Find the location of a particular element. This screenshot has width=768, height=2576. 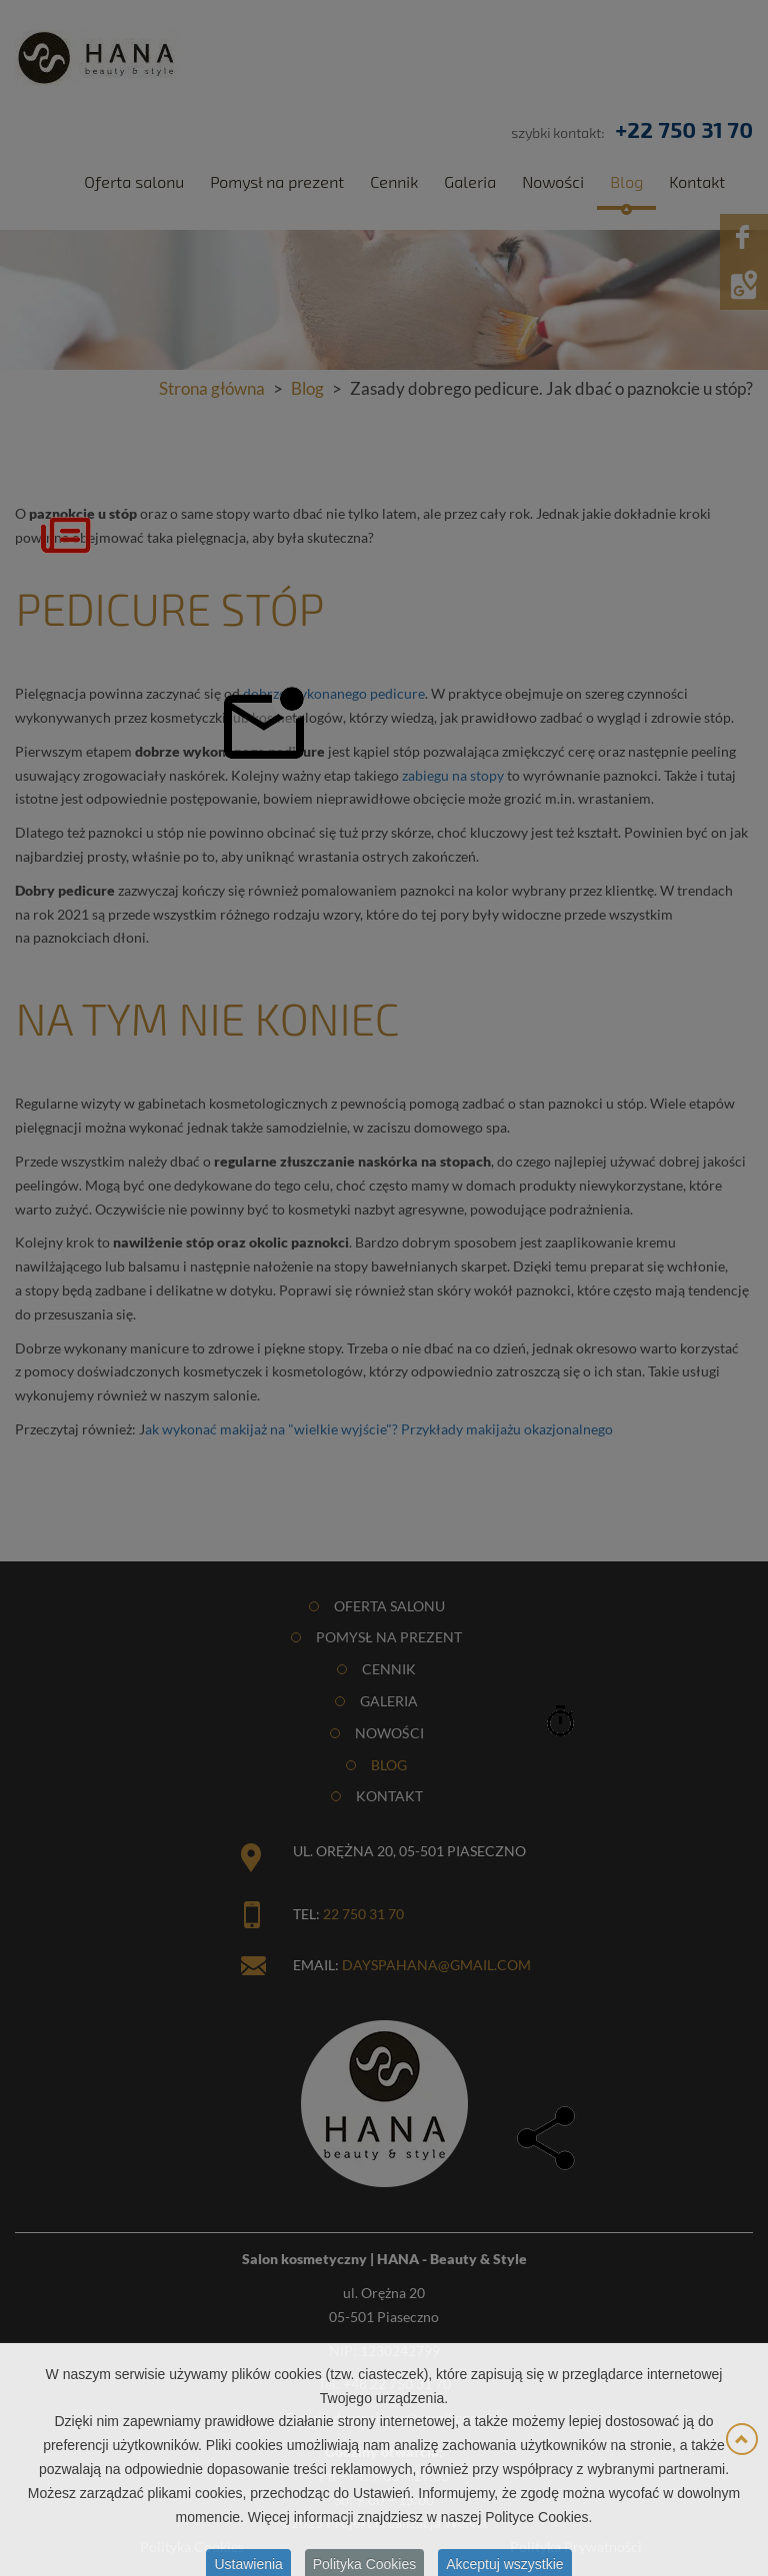

view news articles is located at coordinates (67, 535).